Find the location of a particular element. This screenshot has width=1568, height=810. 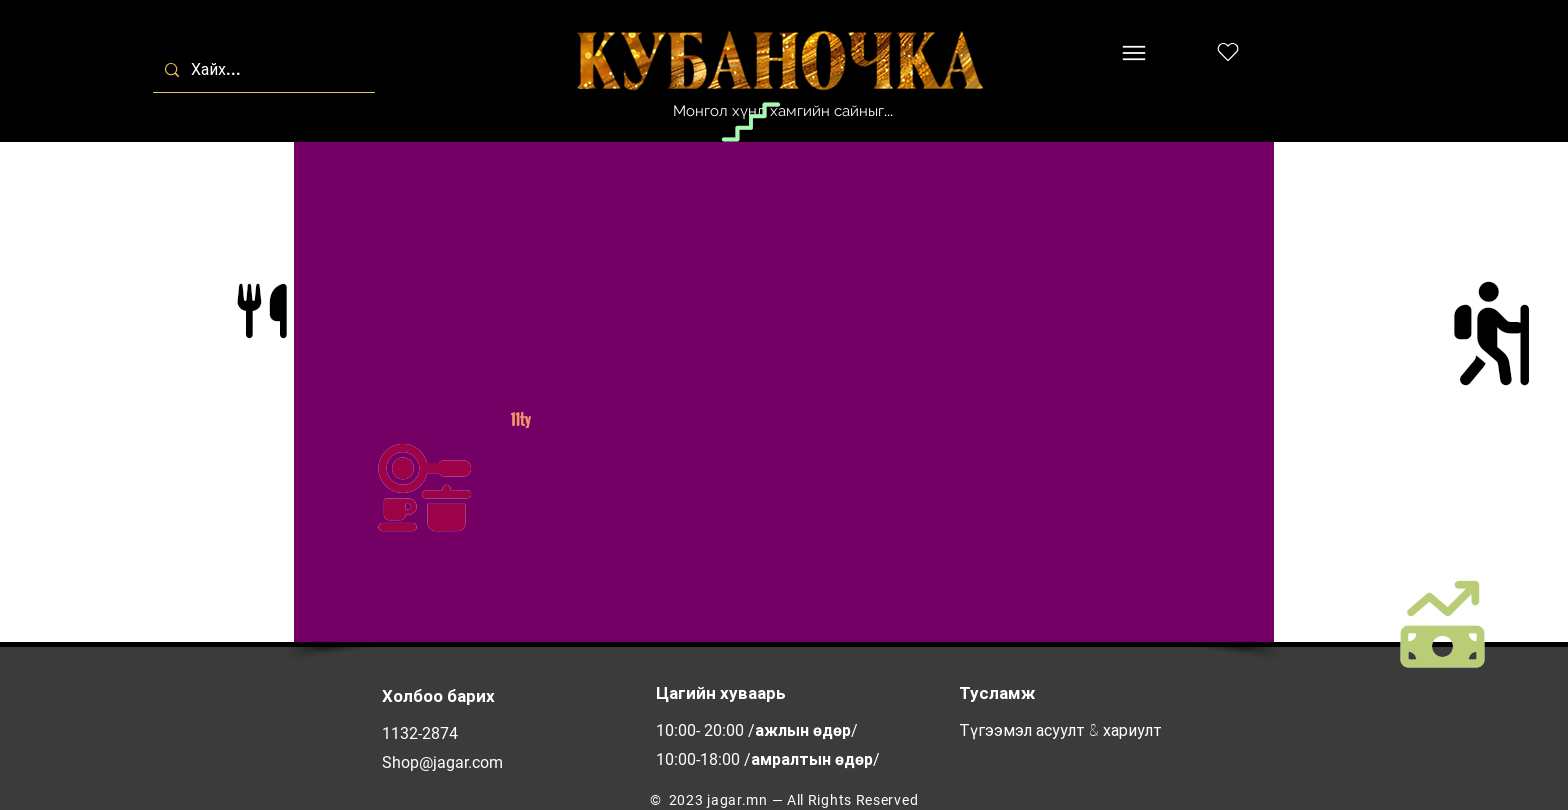

access hiking trails or outdoor activities is located at coordinates (1494, 333).